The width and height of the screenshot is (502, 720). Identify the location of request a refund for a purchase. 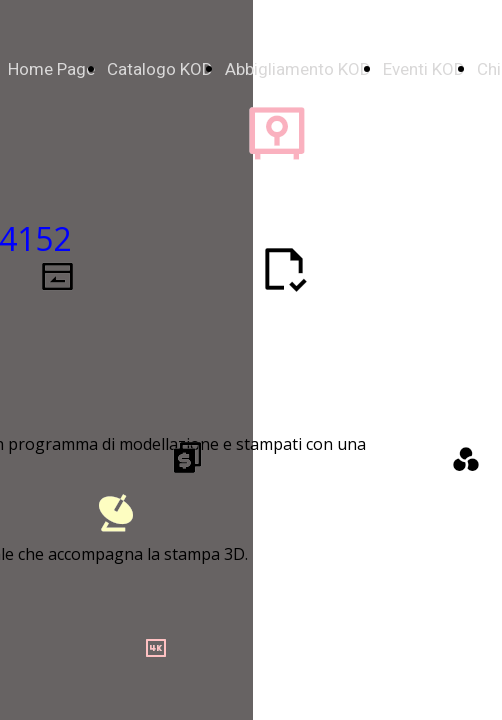
(57, 276).